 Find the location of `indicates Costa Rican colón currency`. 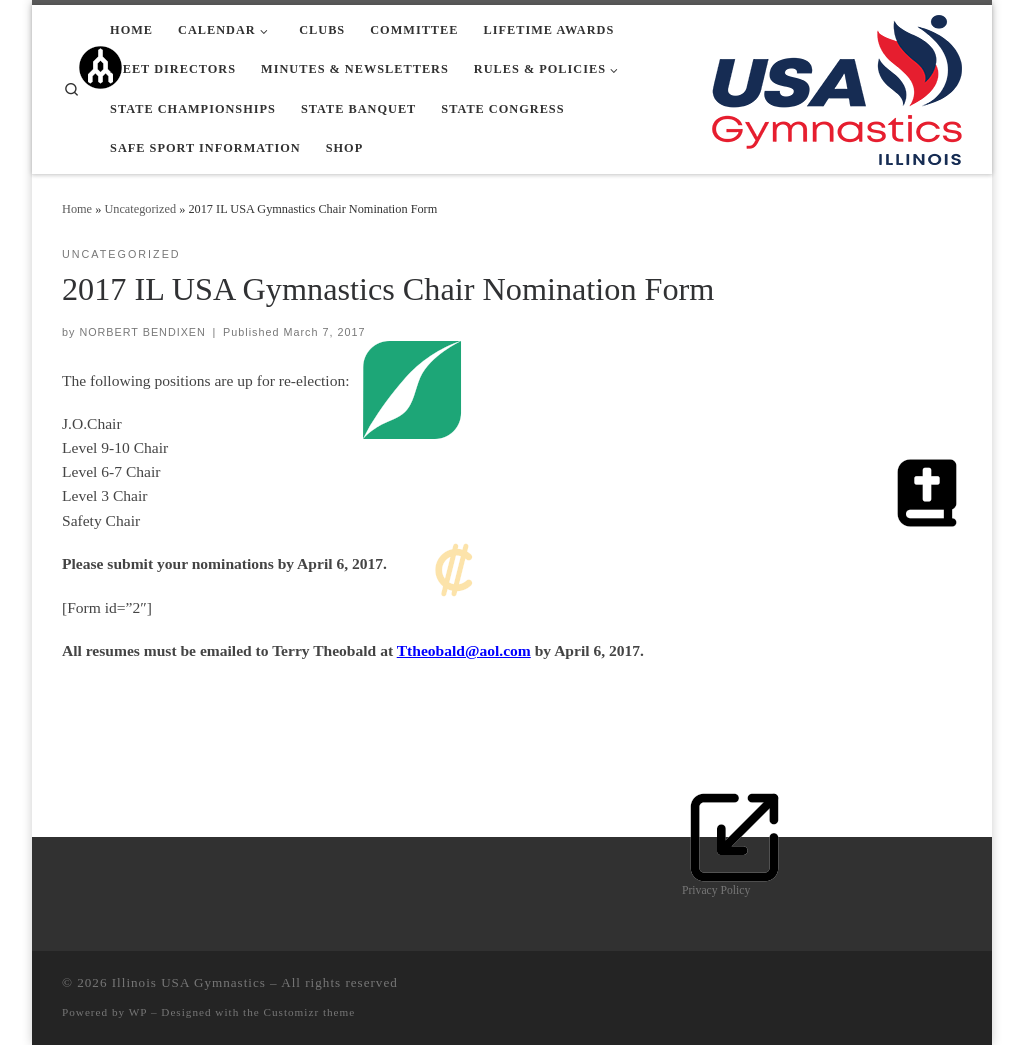

indicates Costa Rican colón currency is located at coordinates (454, 570).